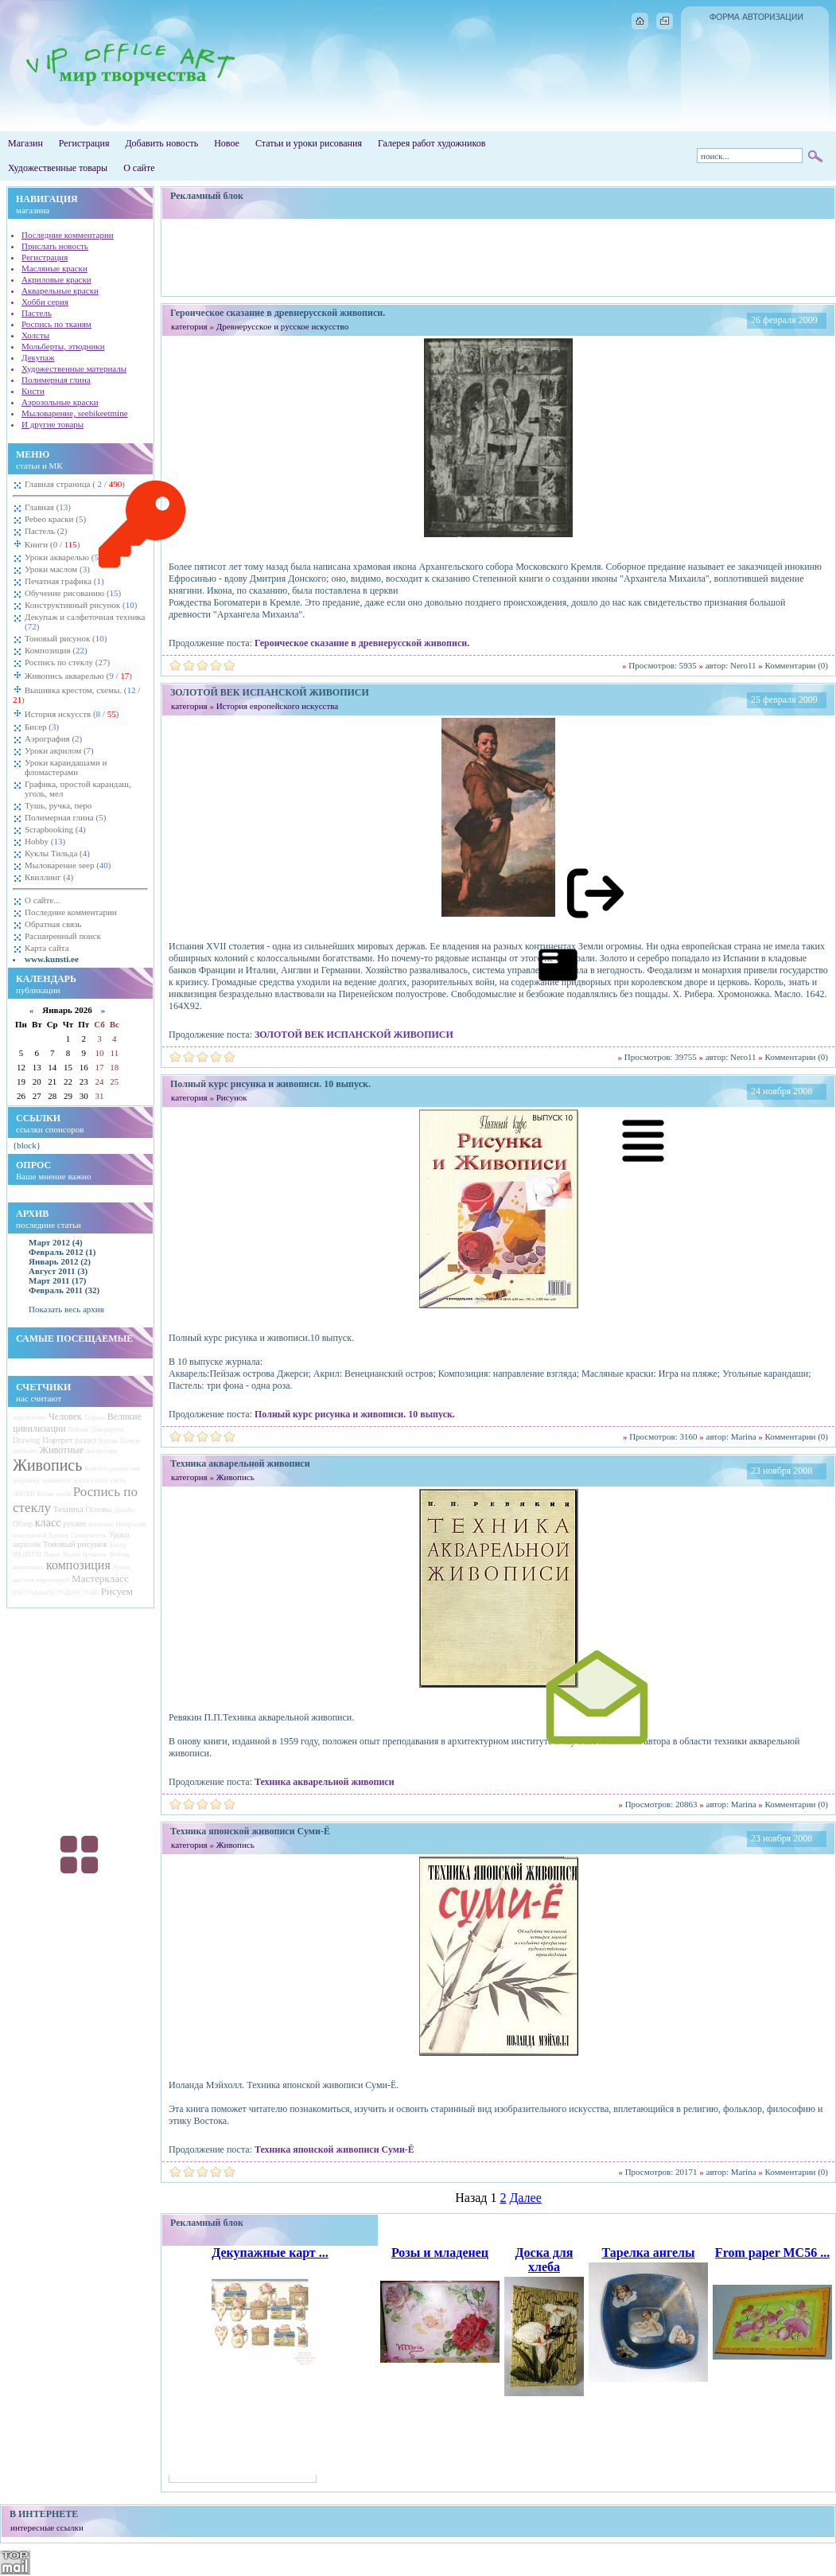 Image resolution: width=836 pixels, height=2576 pixels. What do you see at coordinates (643, 1140) in the screenshot?
I see `justify text alignment` at bounding box center [643, 1140].